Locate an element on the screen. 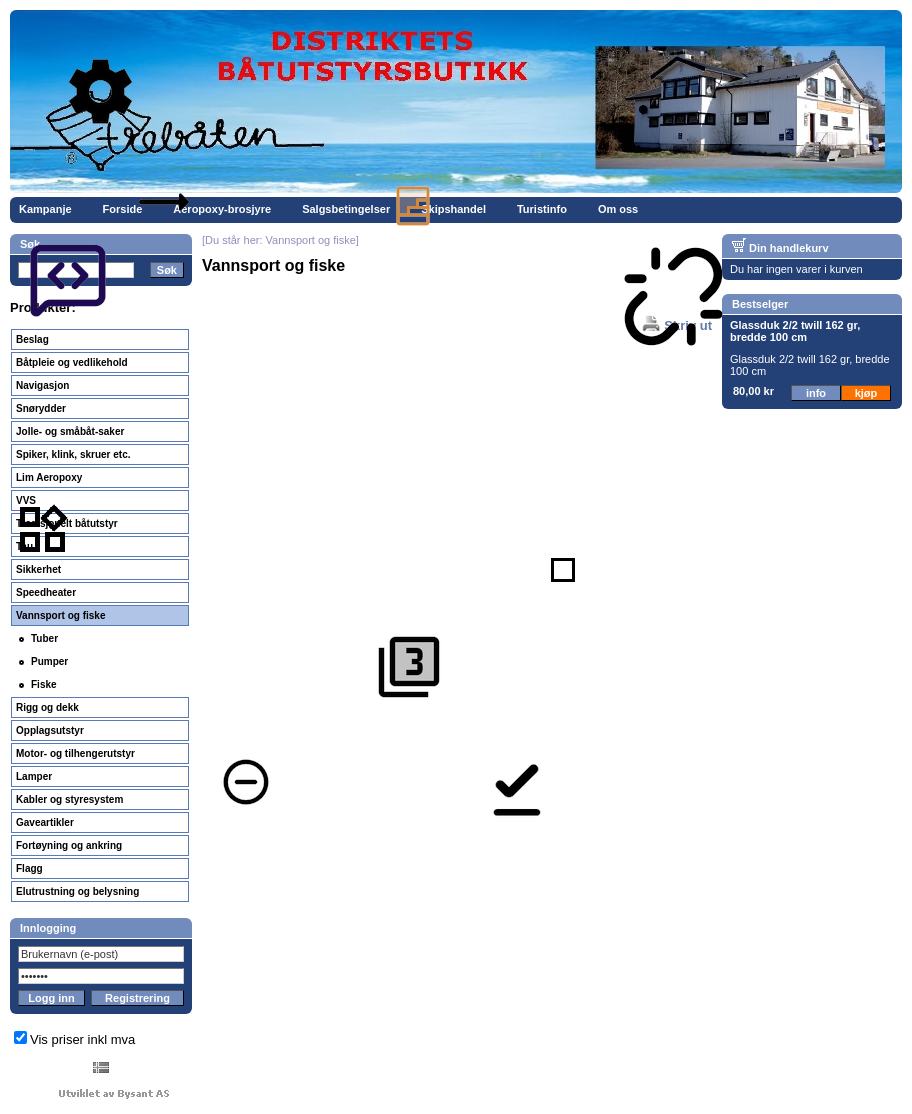  remove an item from a list is located at coordinates (246, 782).